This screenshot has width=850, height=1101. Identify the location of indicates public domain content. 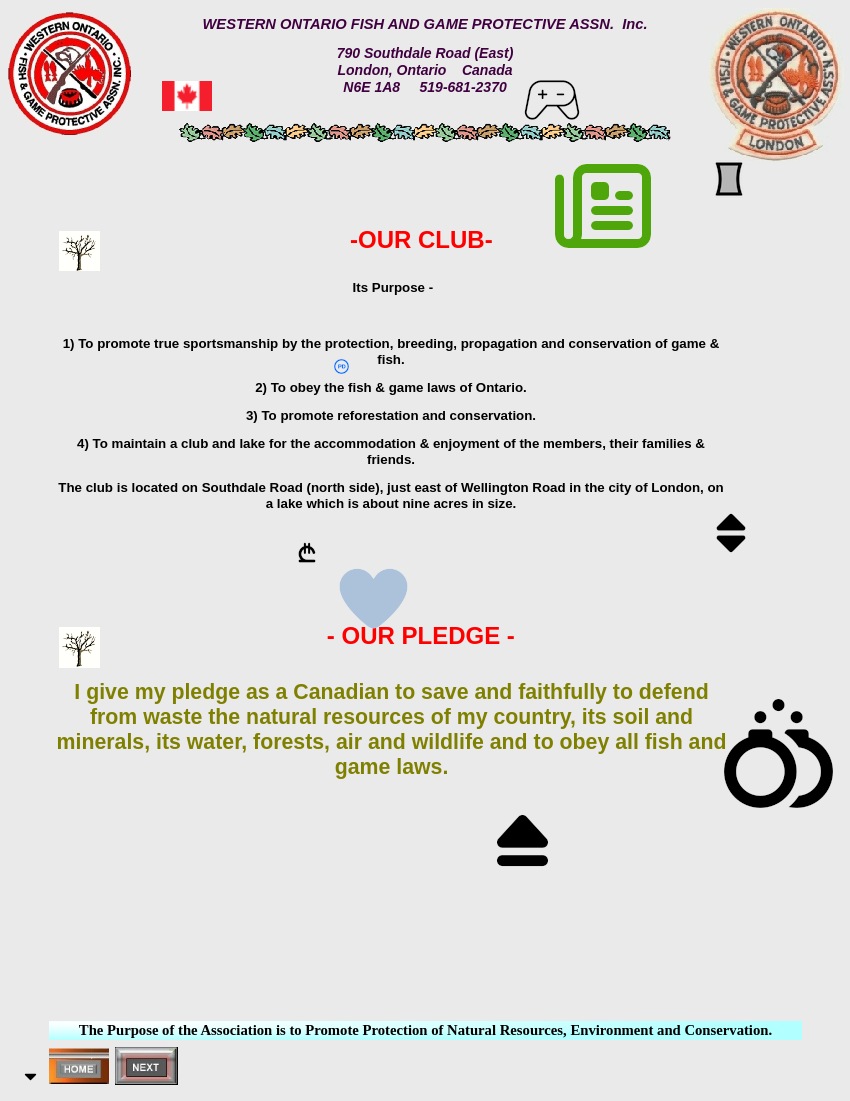
(341, 366).